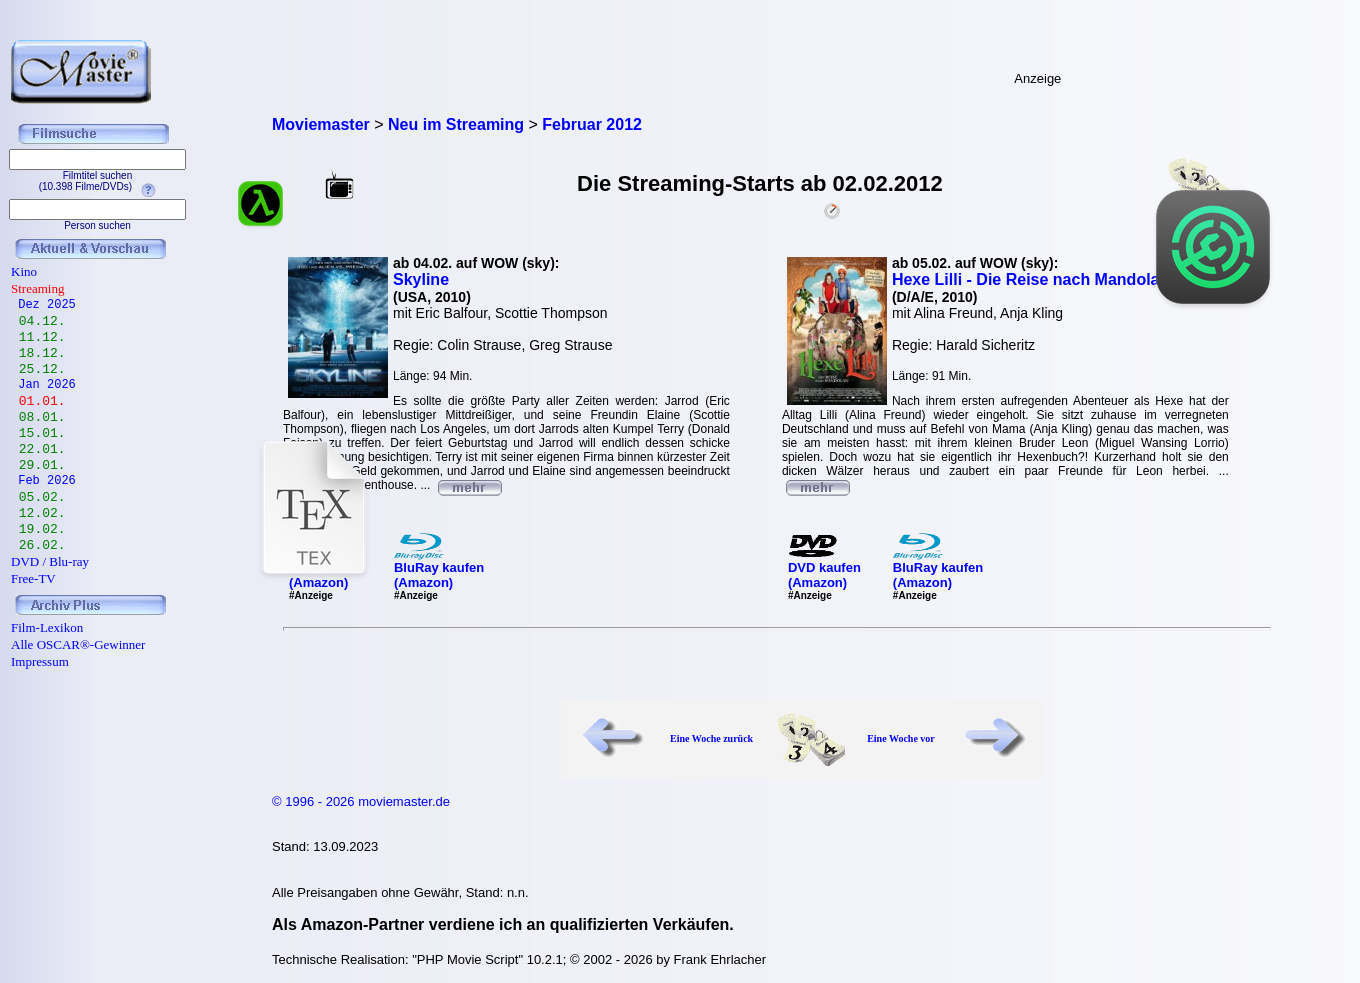 This screenshot has width=1360, height=983. What do you see at coordinates (260, 203) in the screenshot?
I see `launch half-life: opposing force game` at bounding box center [260, 203].